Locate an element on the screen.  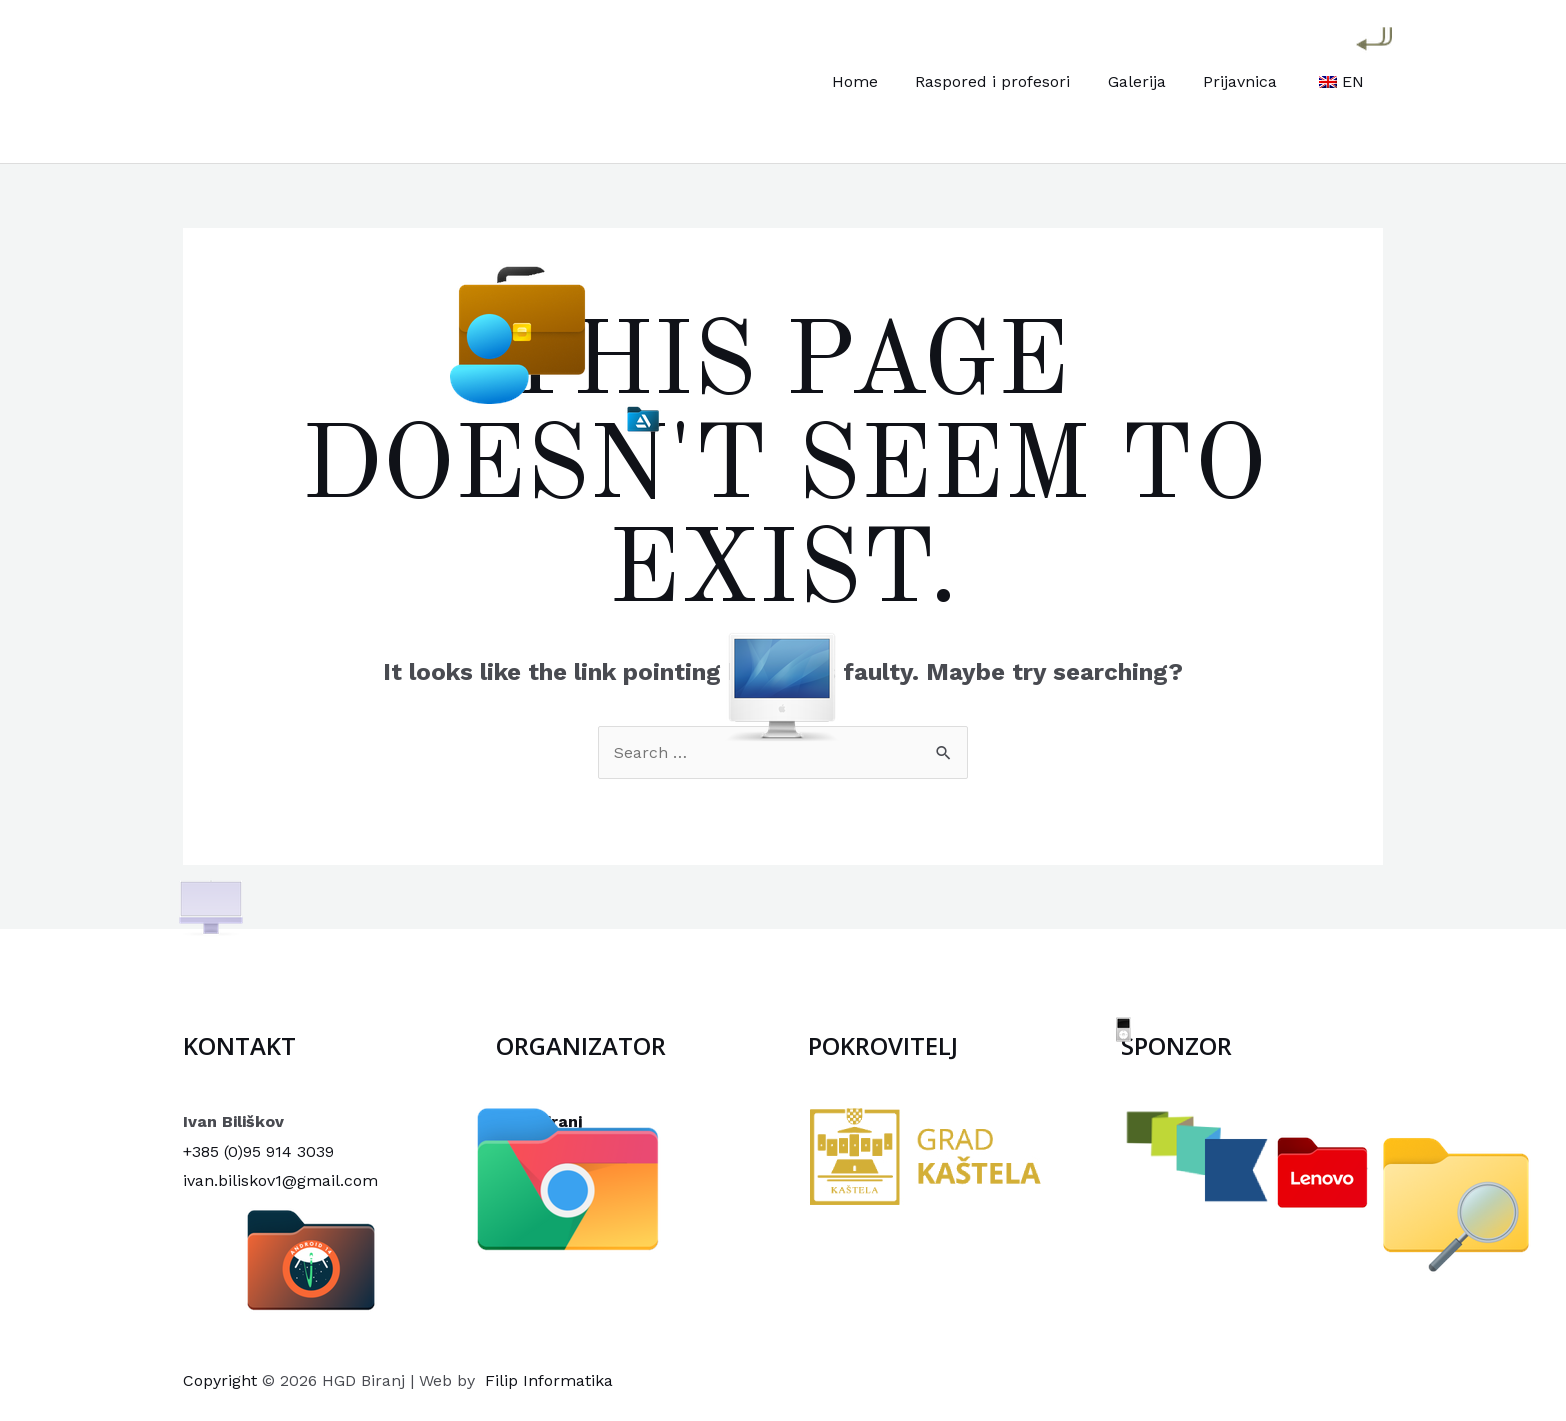
search within folder contents is located at coordinates (1456, 1199).